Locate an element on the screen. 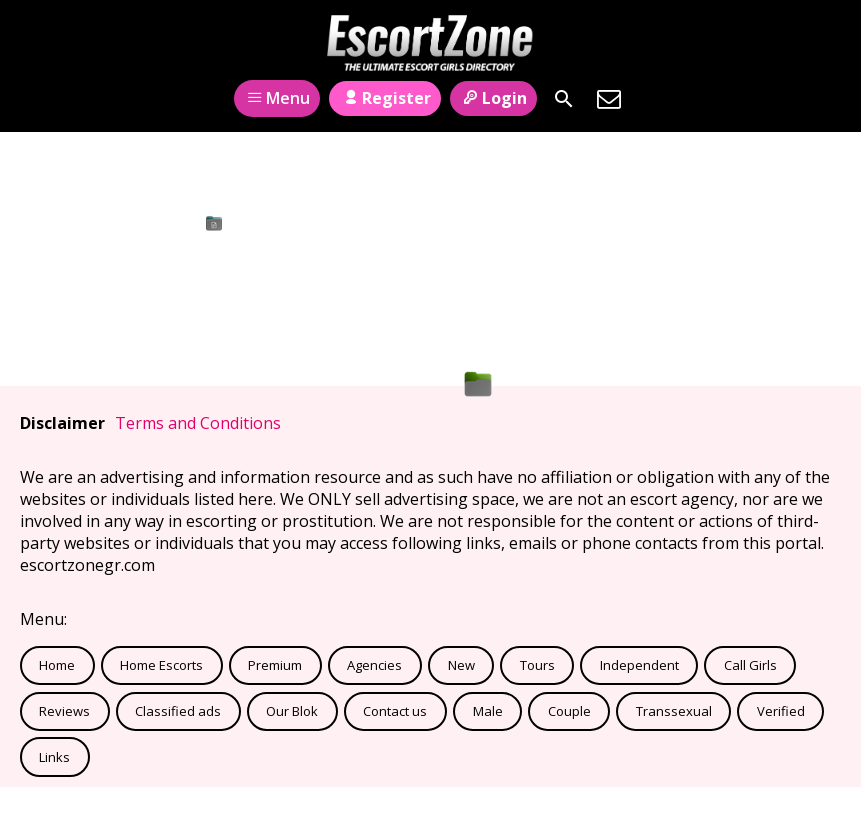 This screenshot has height=819, width=861. folder ready to accept dragged files is located at coordinates (478, 384).